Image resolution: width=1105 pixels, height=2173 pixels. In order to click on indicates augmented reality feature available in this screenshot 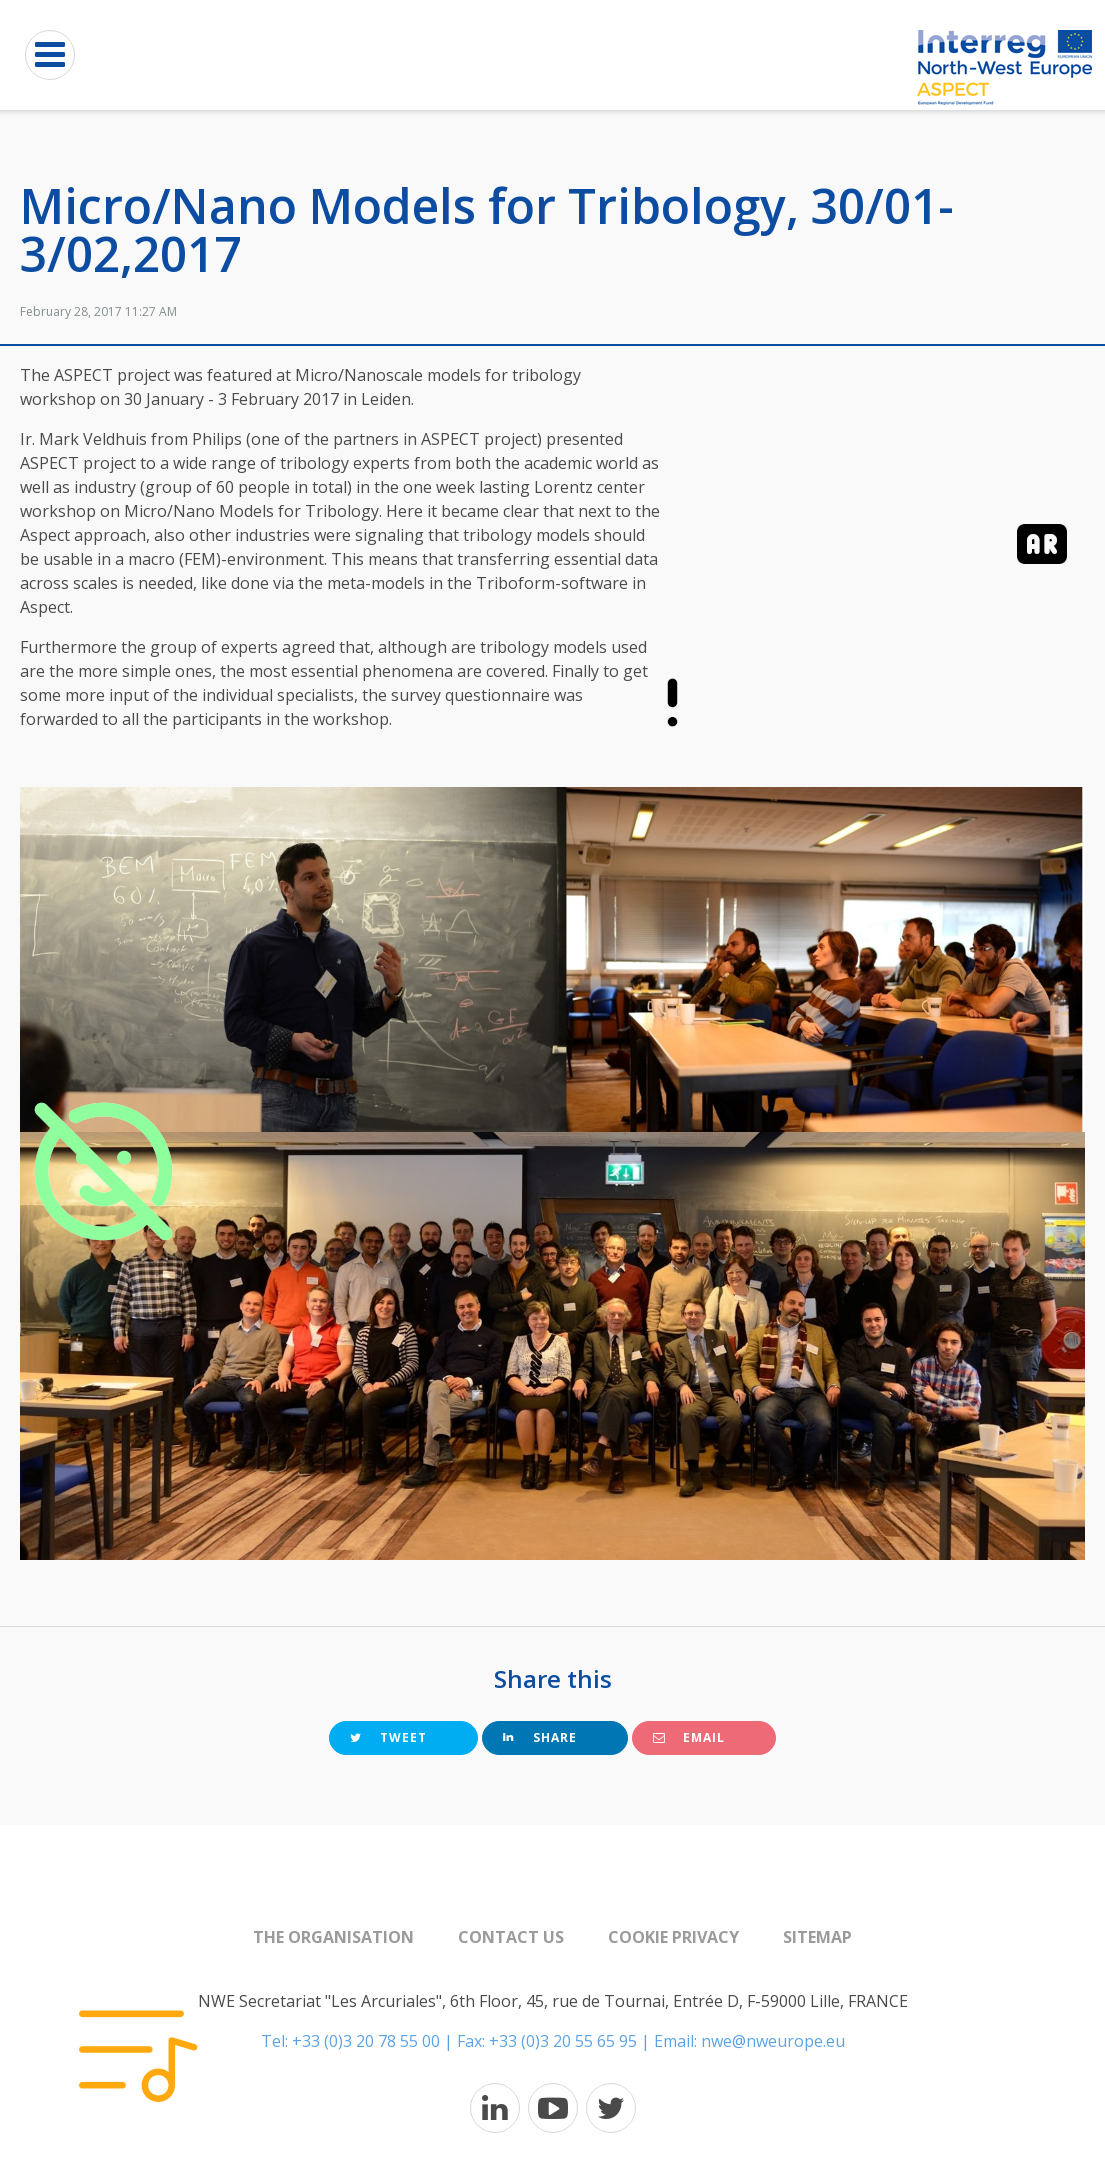, I will do `click(1042, 544)`.